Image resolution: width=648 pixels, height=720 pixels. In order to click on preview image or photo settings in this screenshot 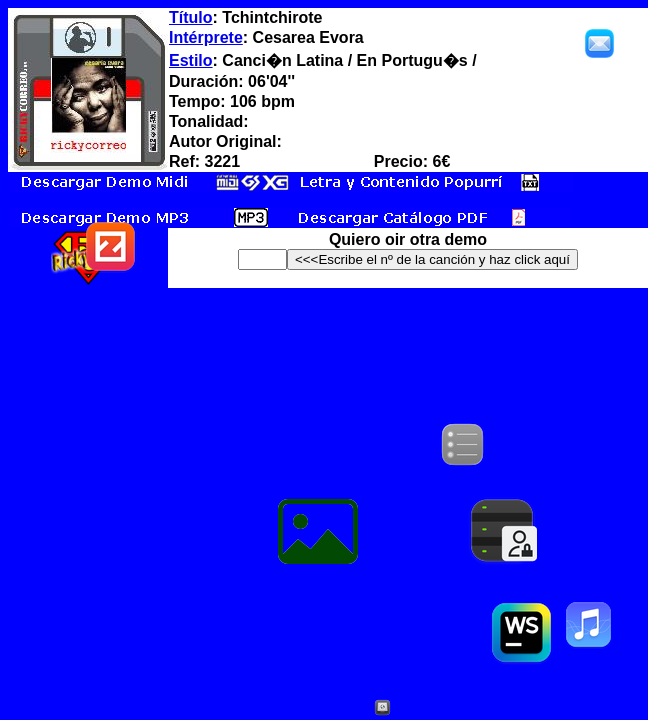, I will do `click(318, 534)`.